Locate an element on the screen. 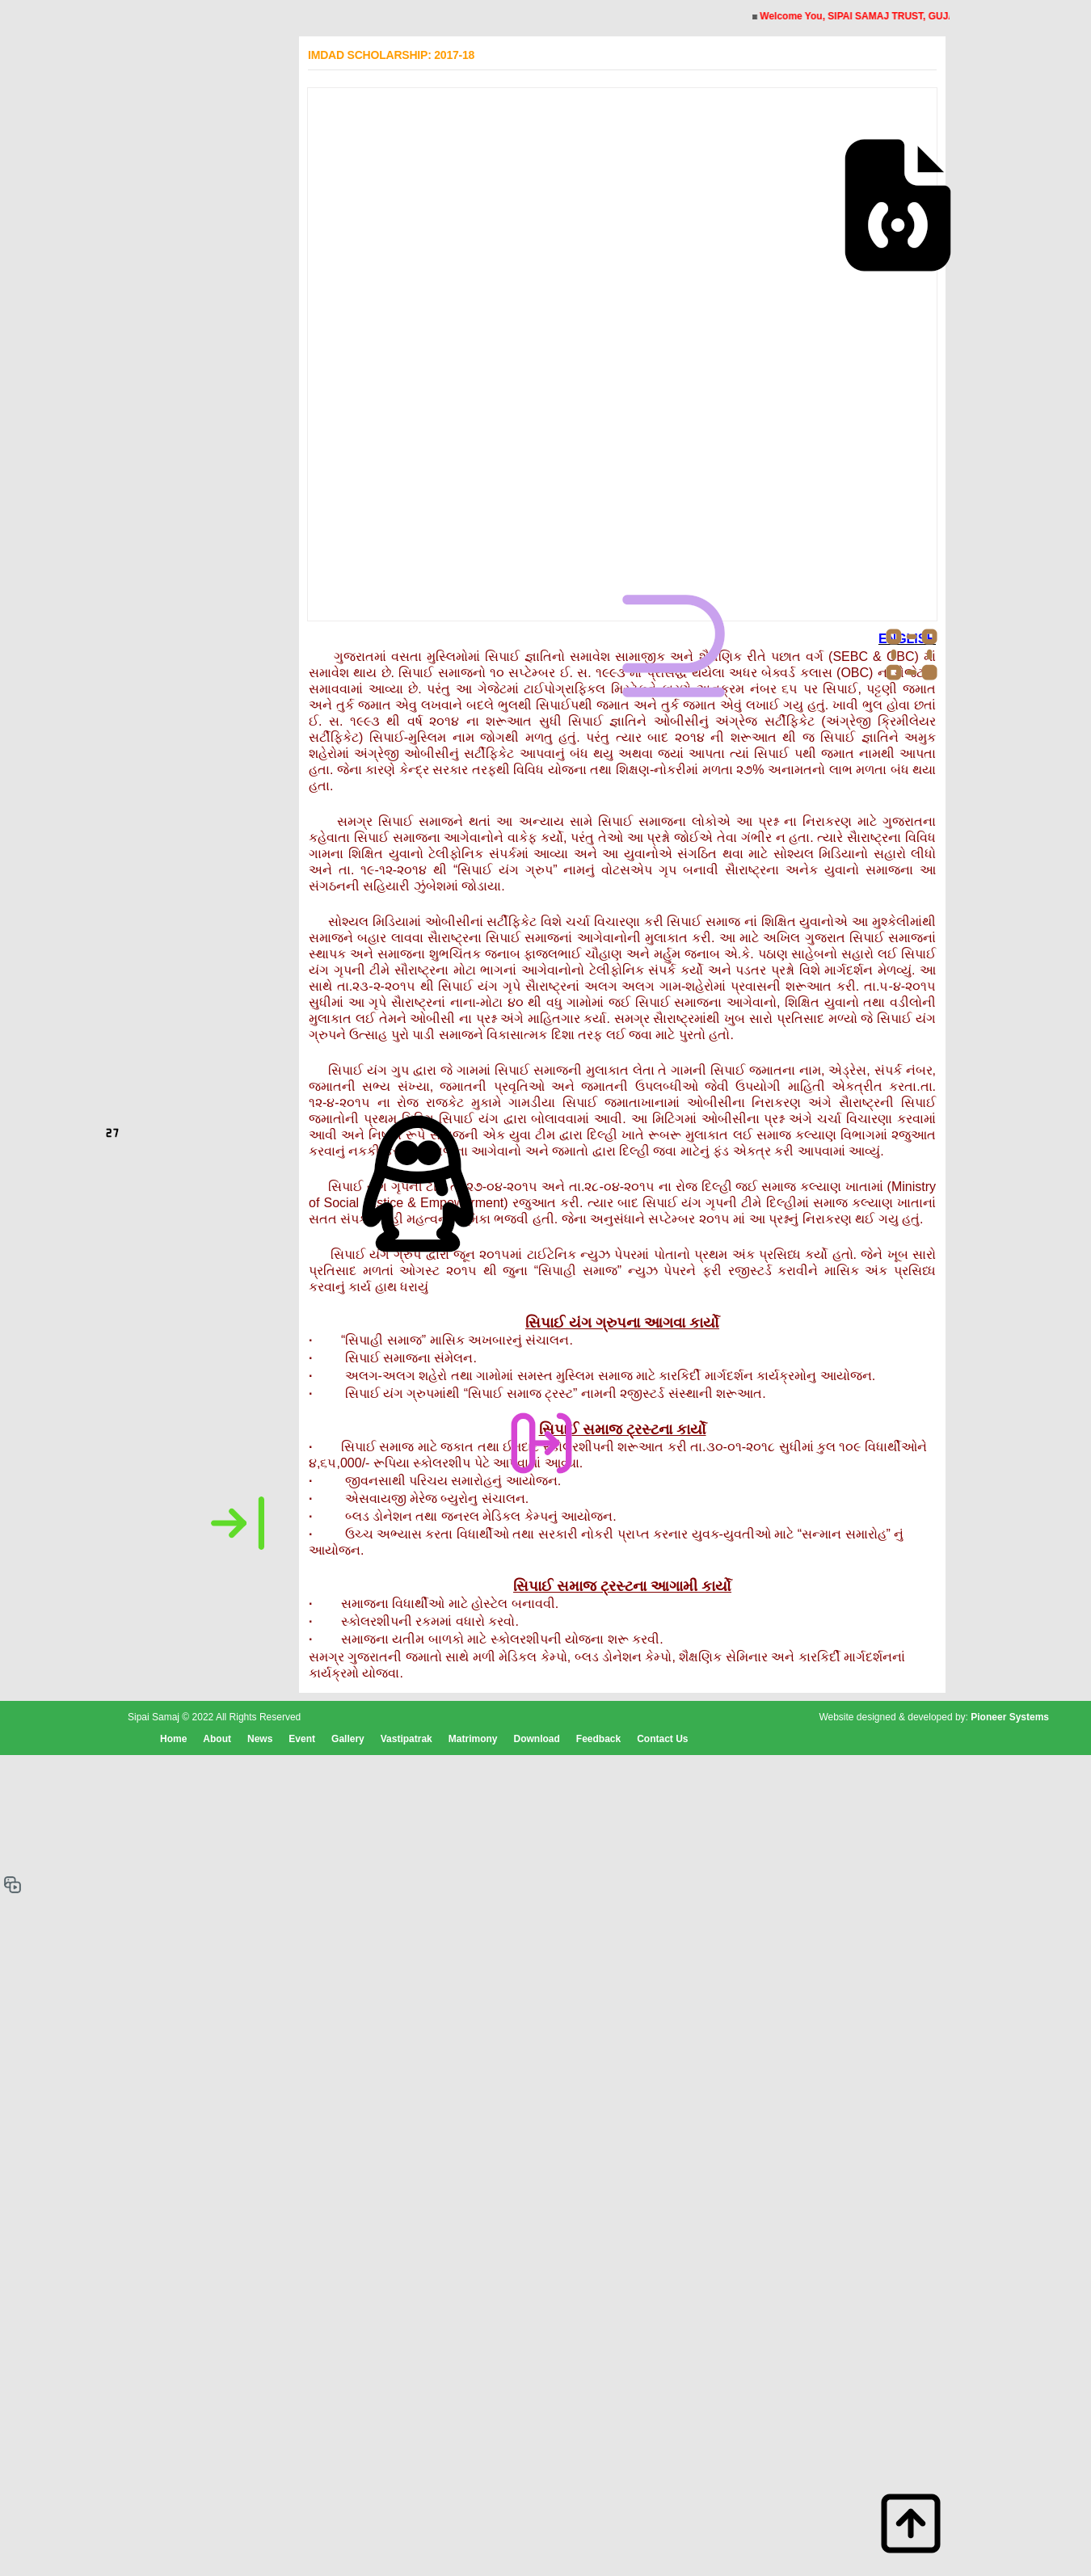 The height and width of the screenshot is (2576, 1091). move element to the right is located at coordinates (541, 1443).